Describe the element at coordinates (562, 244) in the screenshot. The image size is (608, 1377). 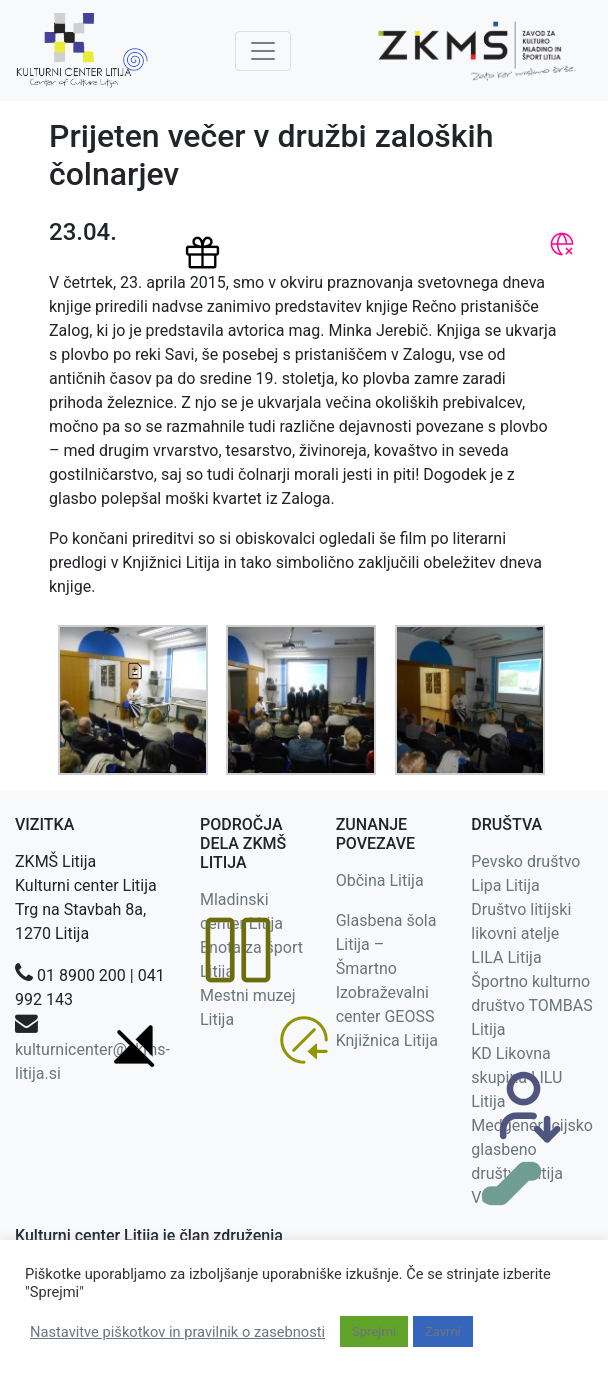
I see `no internet connection` at that location.